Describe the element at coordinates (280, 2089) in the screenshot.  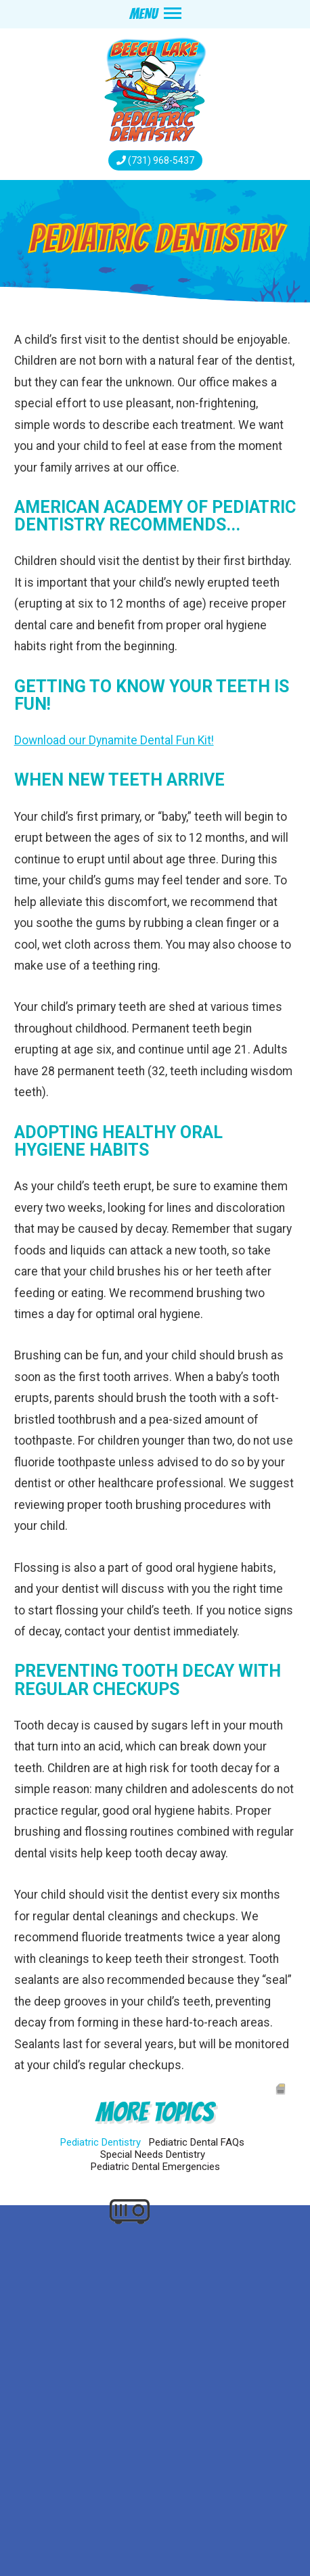
I see `access removable storage device` at that location.